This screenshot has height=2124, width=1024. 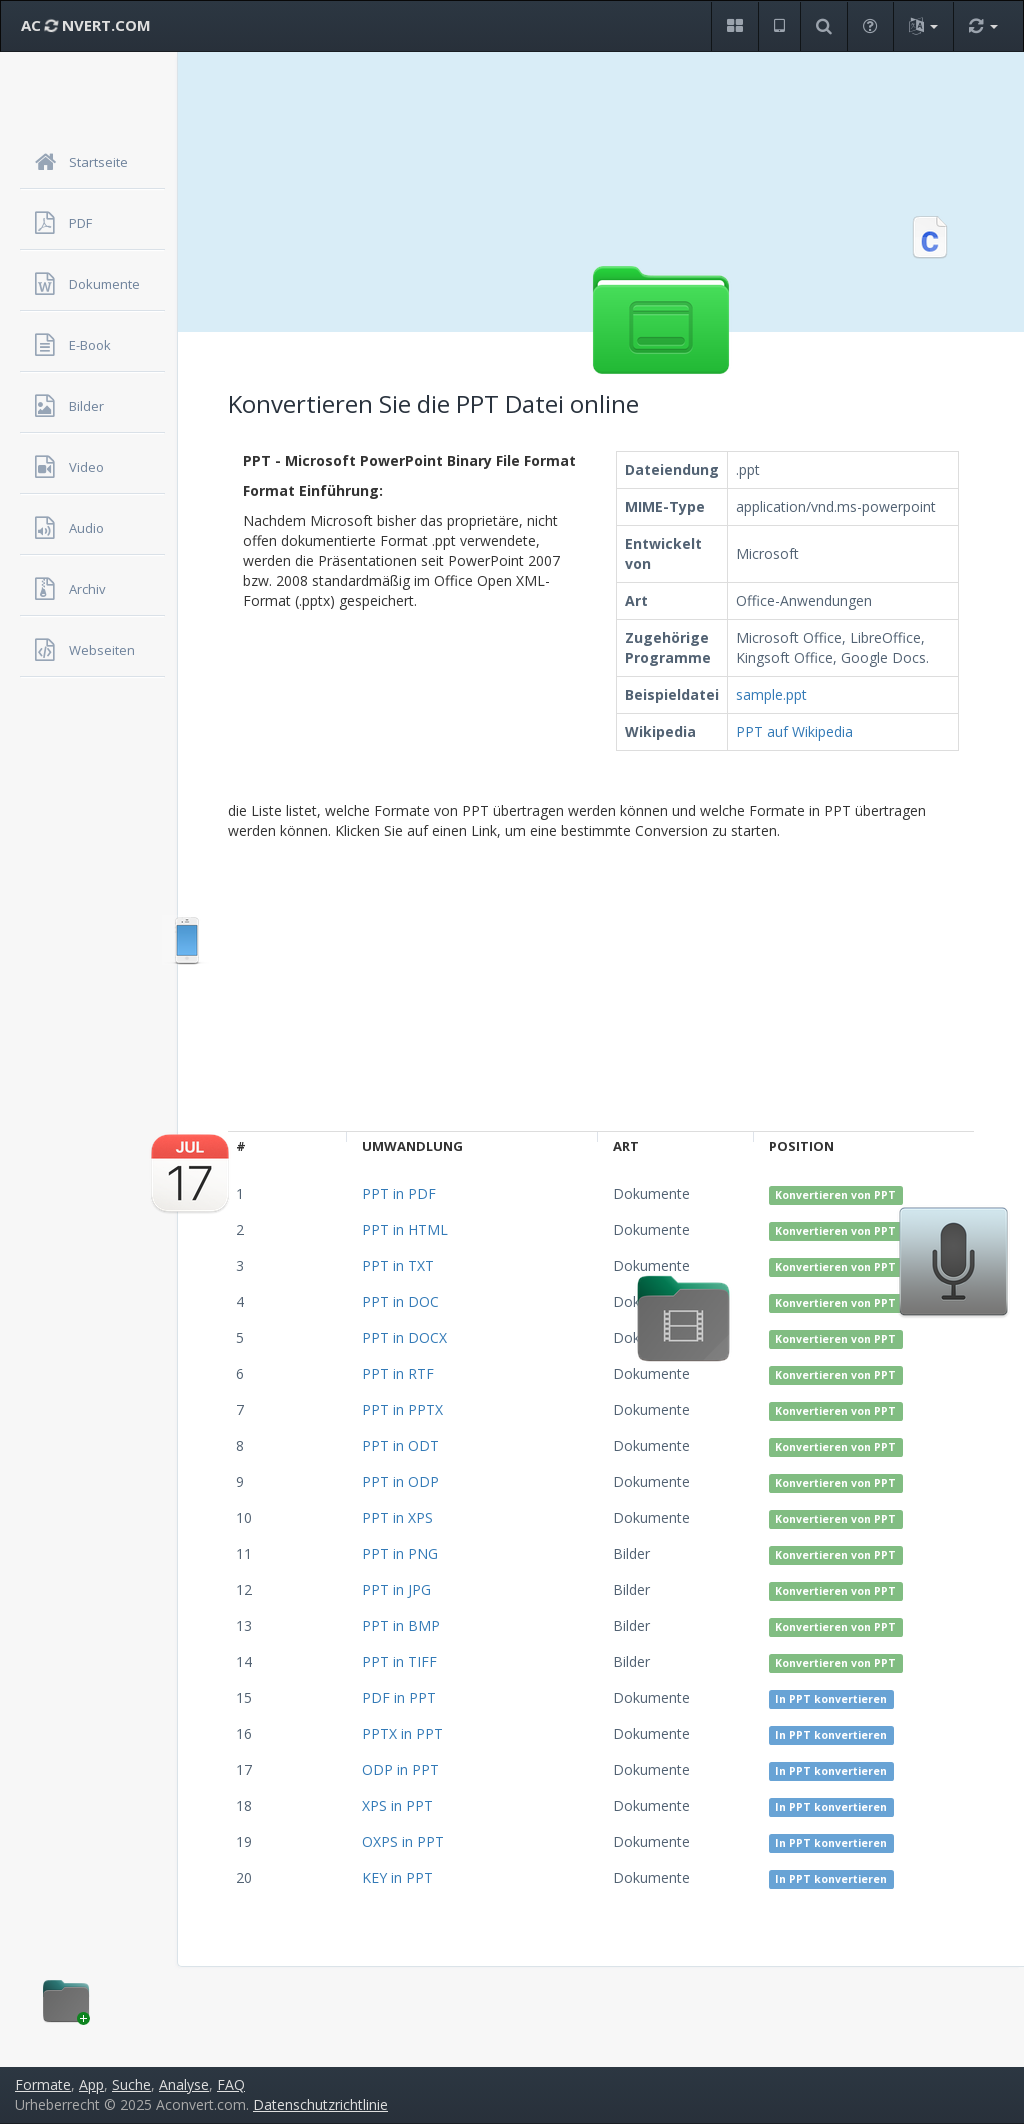 I want to click on activate voice dictation, so click(x=953, y=1261).